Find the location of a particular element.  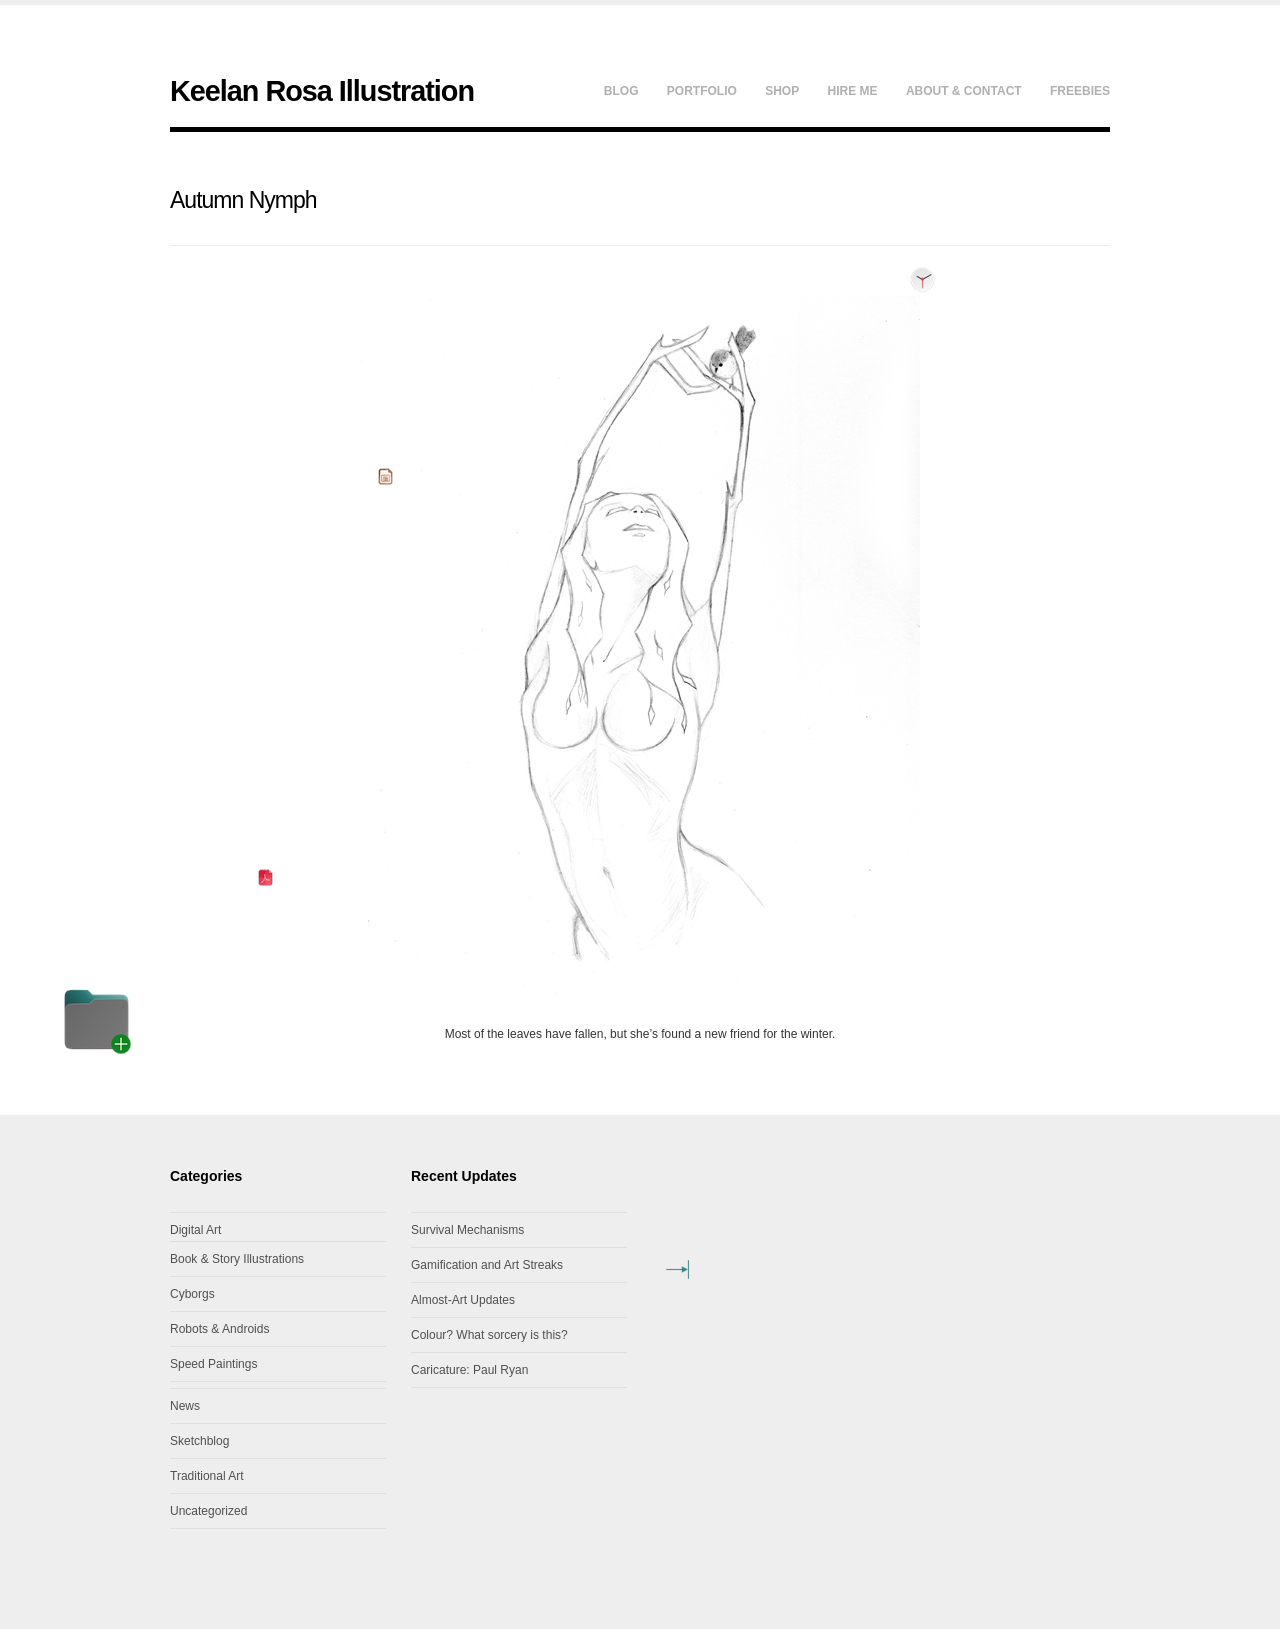

create a new folder is located at coordinates (96, 1019).